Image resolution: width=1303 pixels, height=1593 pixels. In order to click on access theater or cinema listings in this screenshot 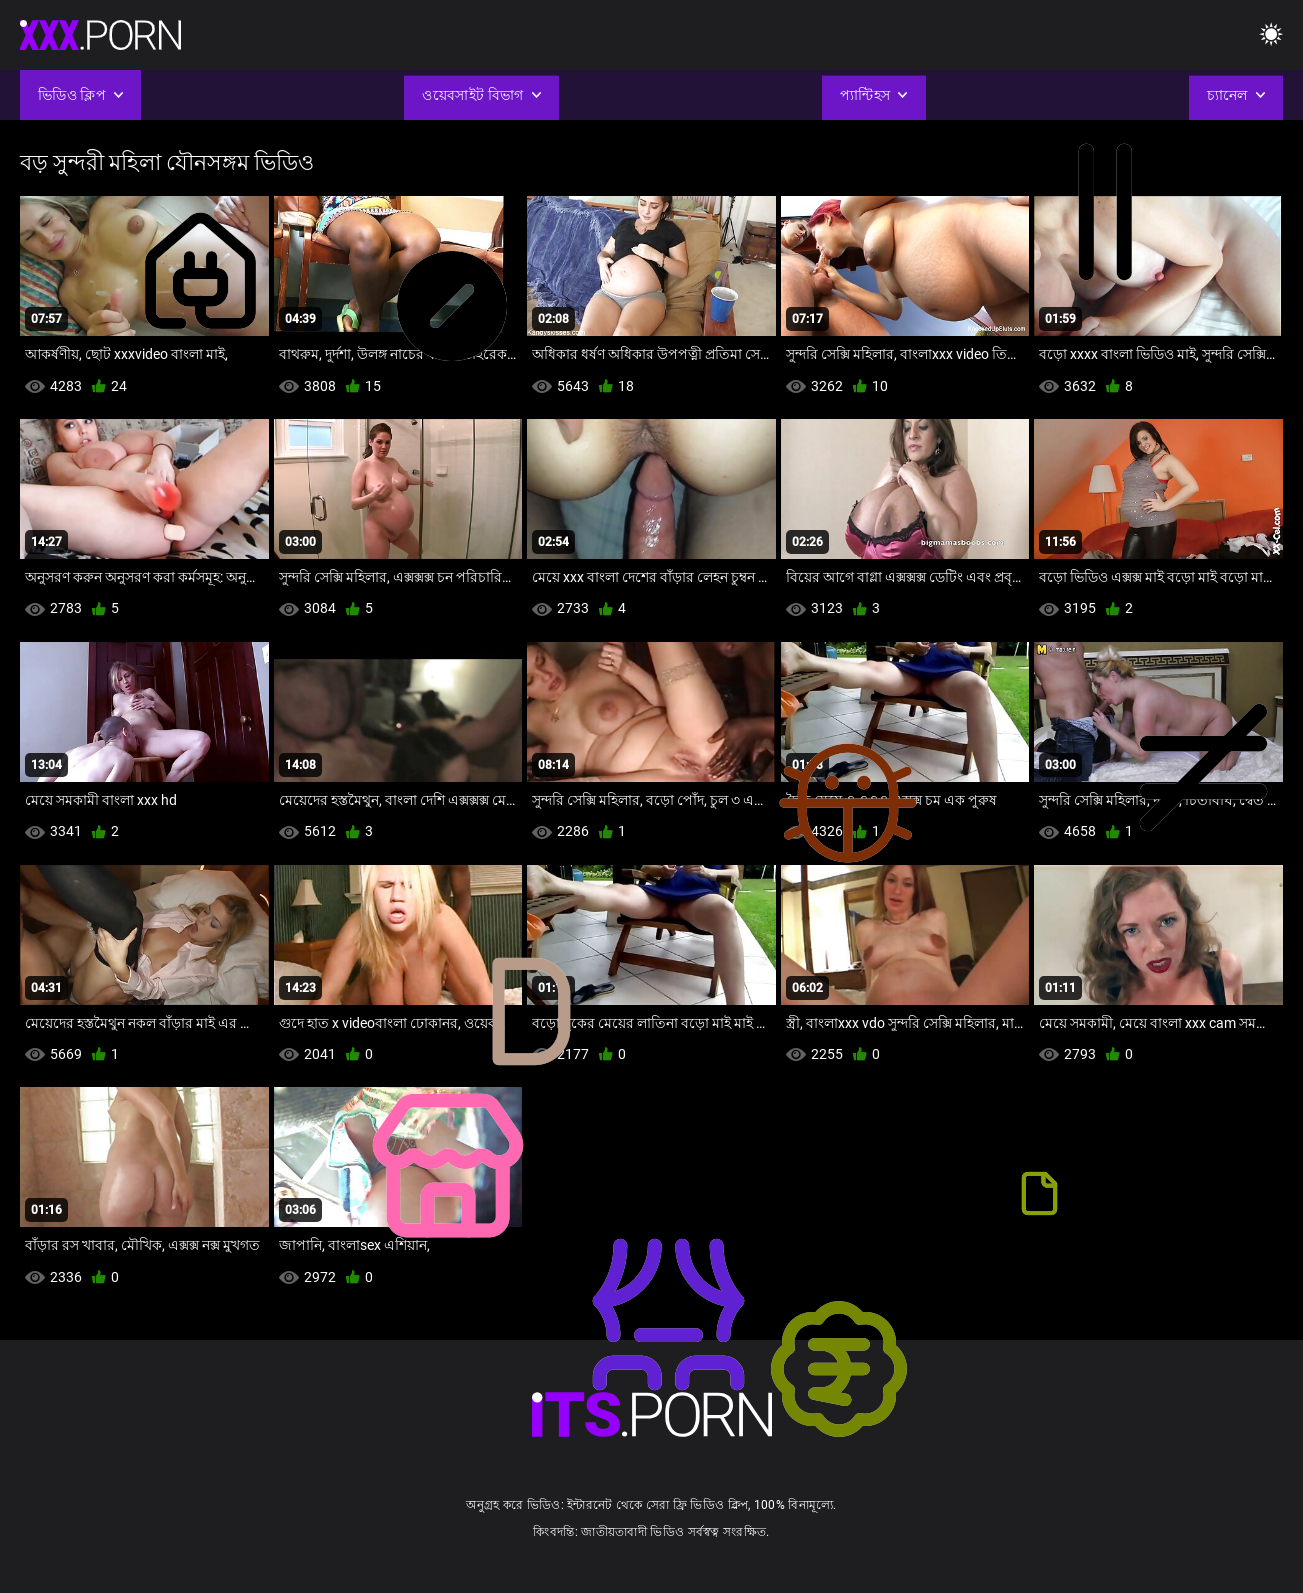, I will do `click(668, 1314)`.